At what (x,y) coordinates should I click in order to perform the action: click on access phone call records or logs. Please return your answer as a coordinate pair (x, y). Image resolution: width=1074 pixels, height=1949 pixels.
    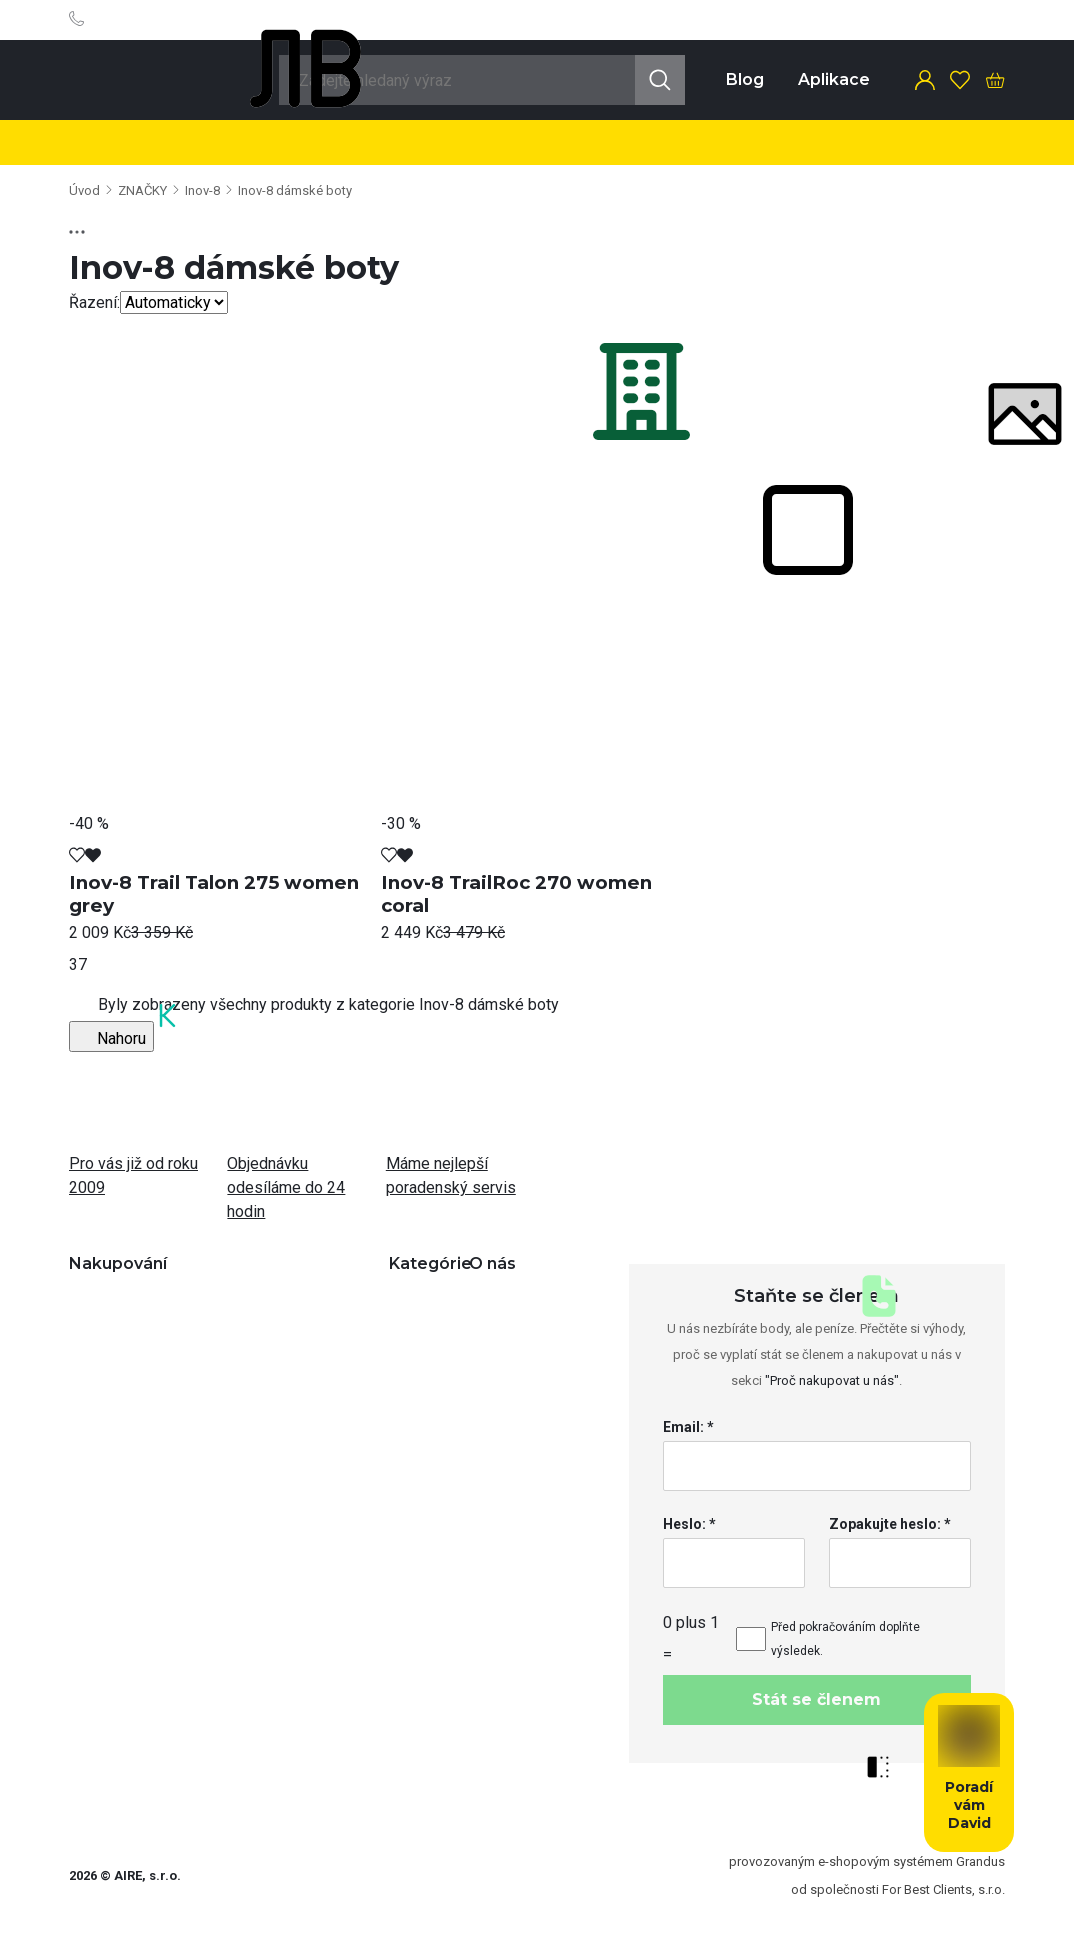
    Looking at the image, I should click on (879, 1296).